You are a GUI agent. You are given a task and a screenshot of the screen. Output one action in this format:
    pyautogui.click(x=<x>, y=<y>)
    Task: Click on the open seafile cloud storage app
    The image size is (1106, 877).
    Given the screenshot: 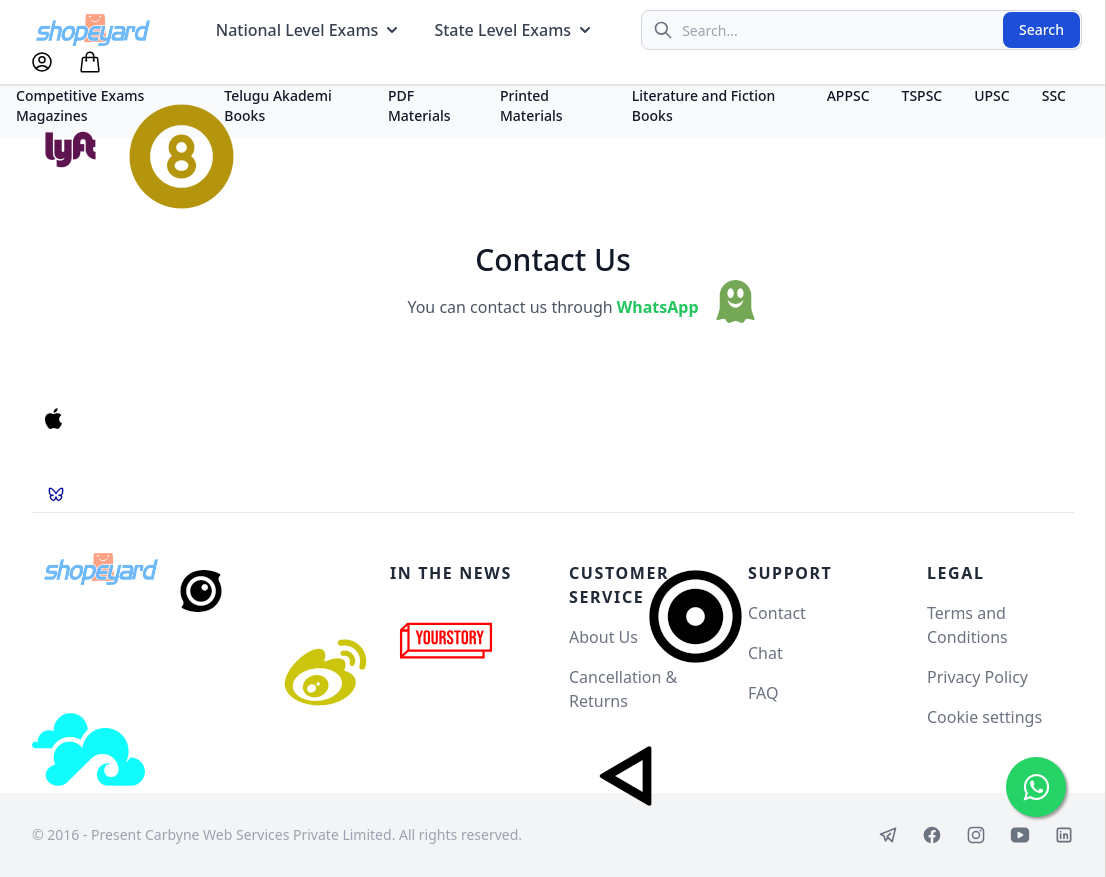 What is the action you would take?
    pyautogui.click(x=88, y=749)
    